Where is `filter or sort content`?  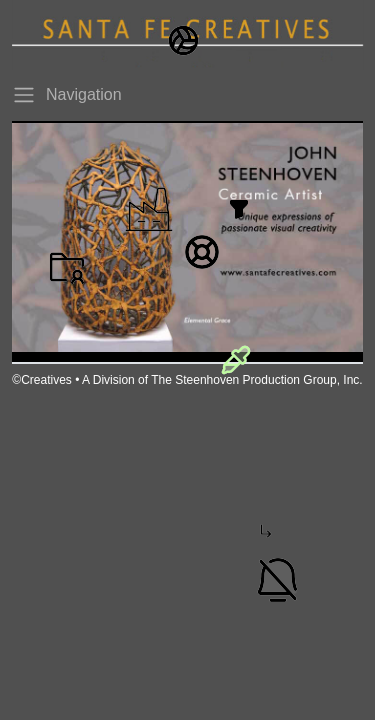
filter or sort content is located at coordinates (239, 209).